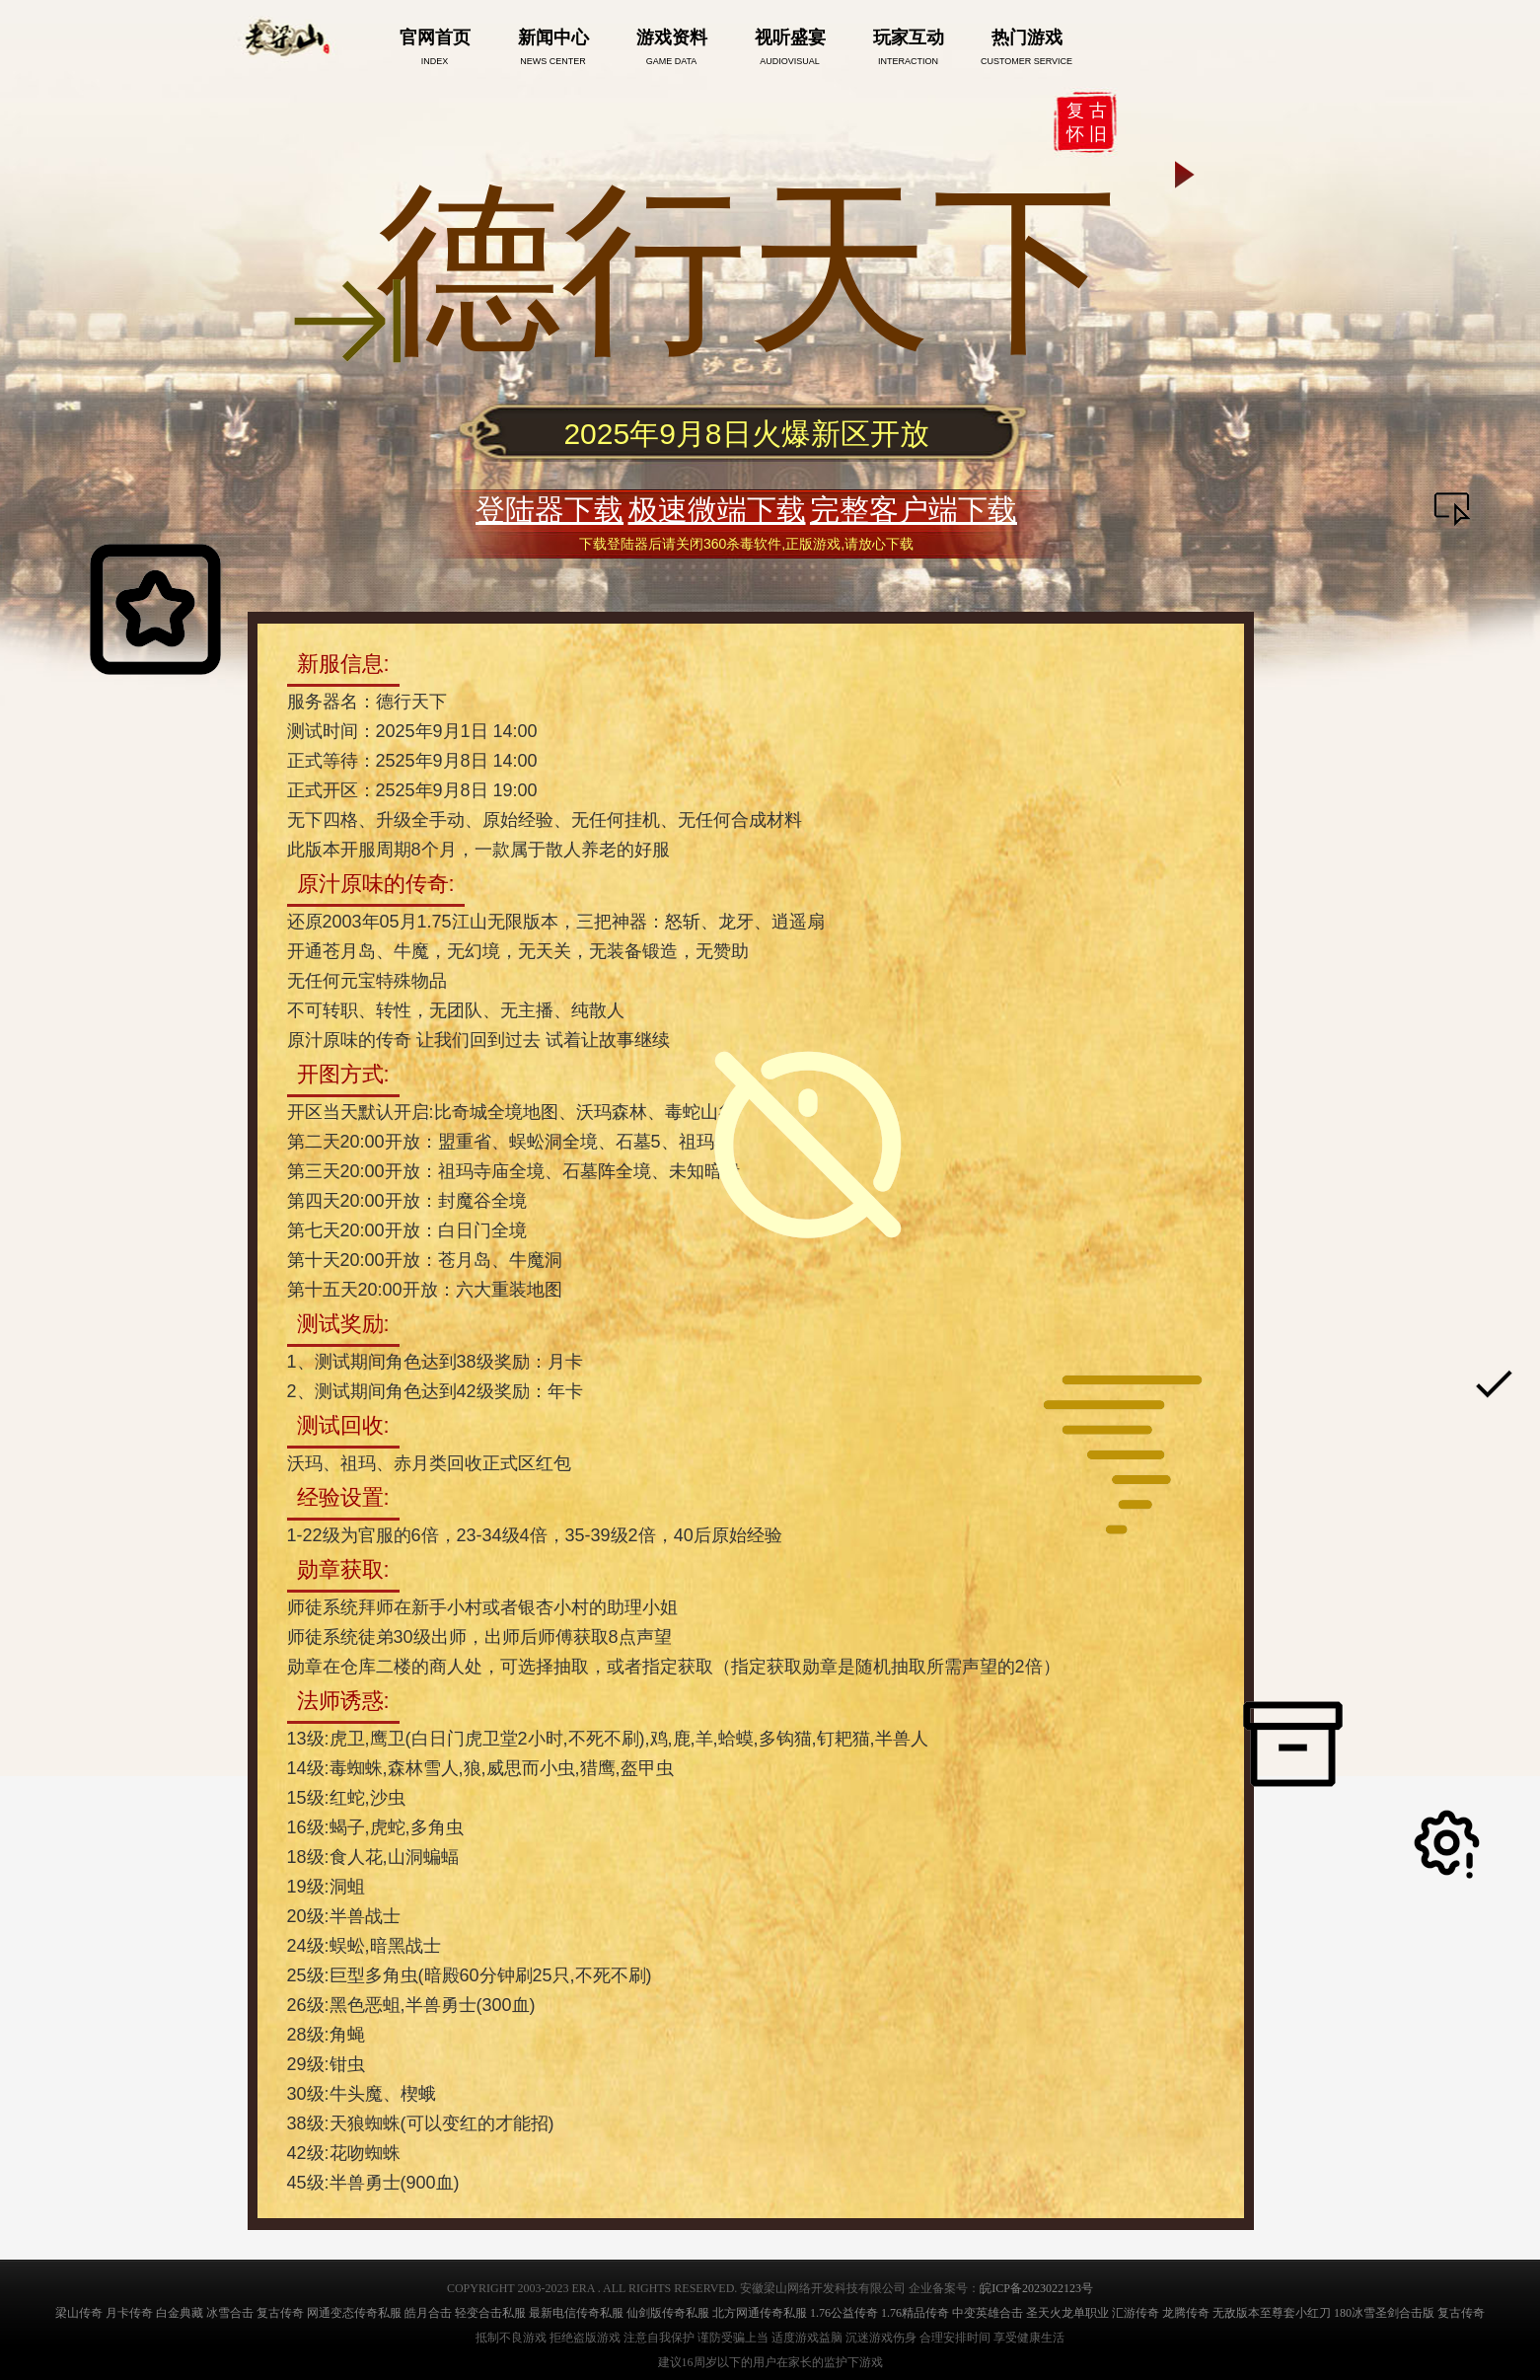 Image resolution: width=1540 pixels, height=2380 pixels. I want to click on settings require attention or action, so click(1446, 1842).